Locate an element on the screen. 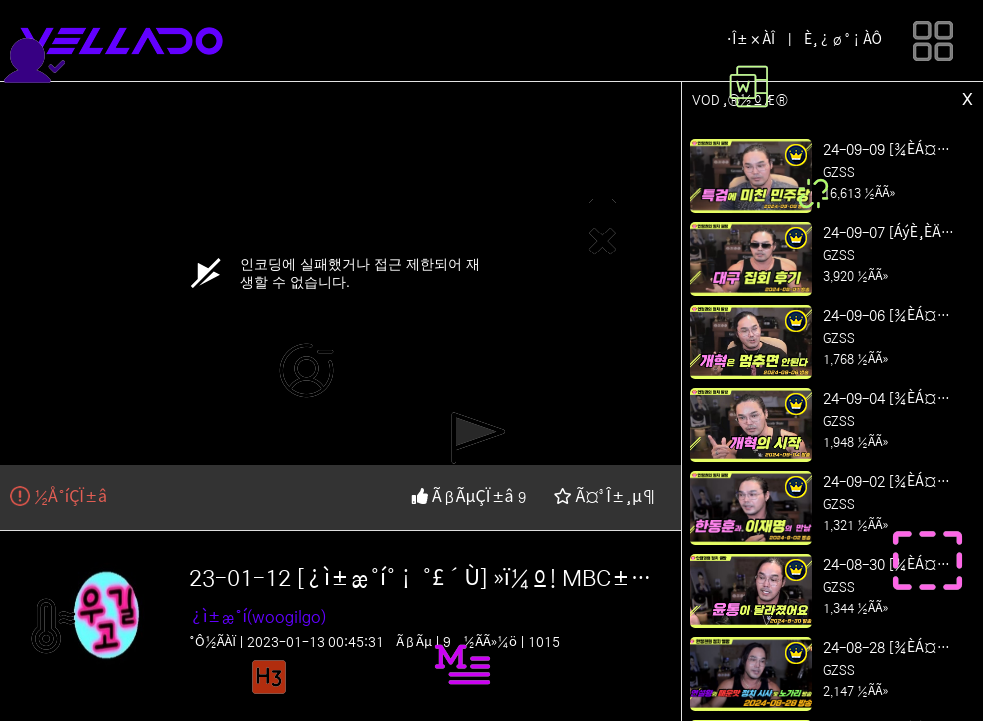  permanently delete item is located at coordinates (602, 233).